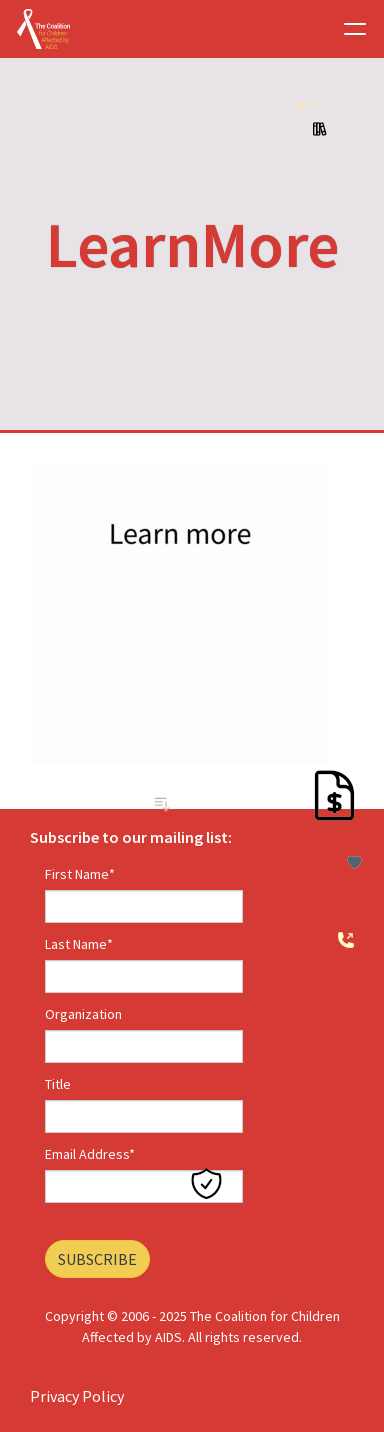 The width and height of the screenshot is (384, 1432). What do you see at coordinates (307, 106) in the screenshot?
I see `go back to the previous screen` at bounding box center [307, 106].